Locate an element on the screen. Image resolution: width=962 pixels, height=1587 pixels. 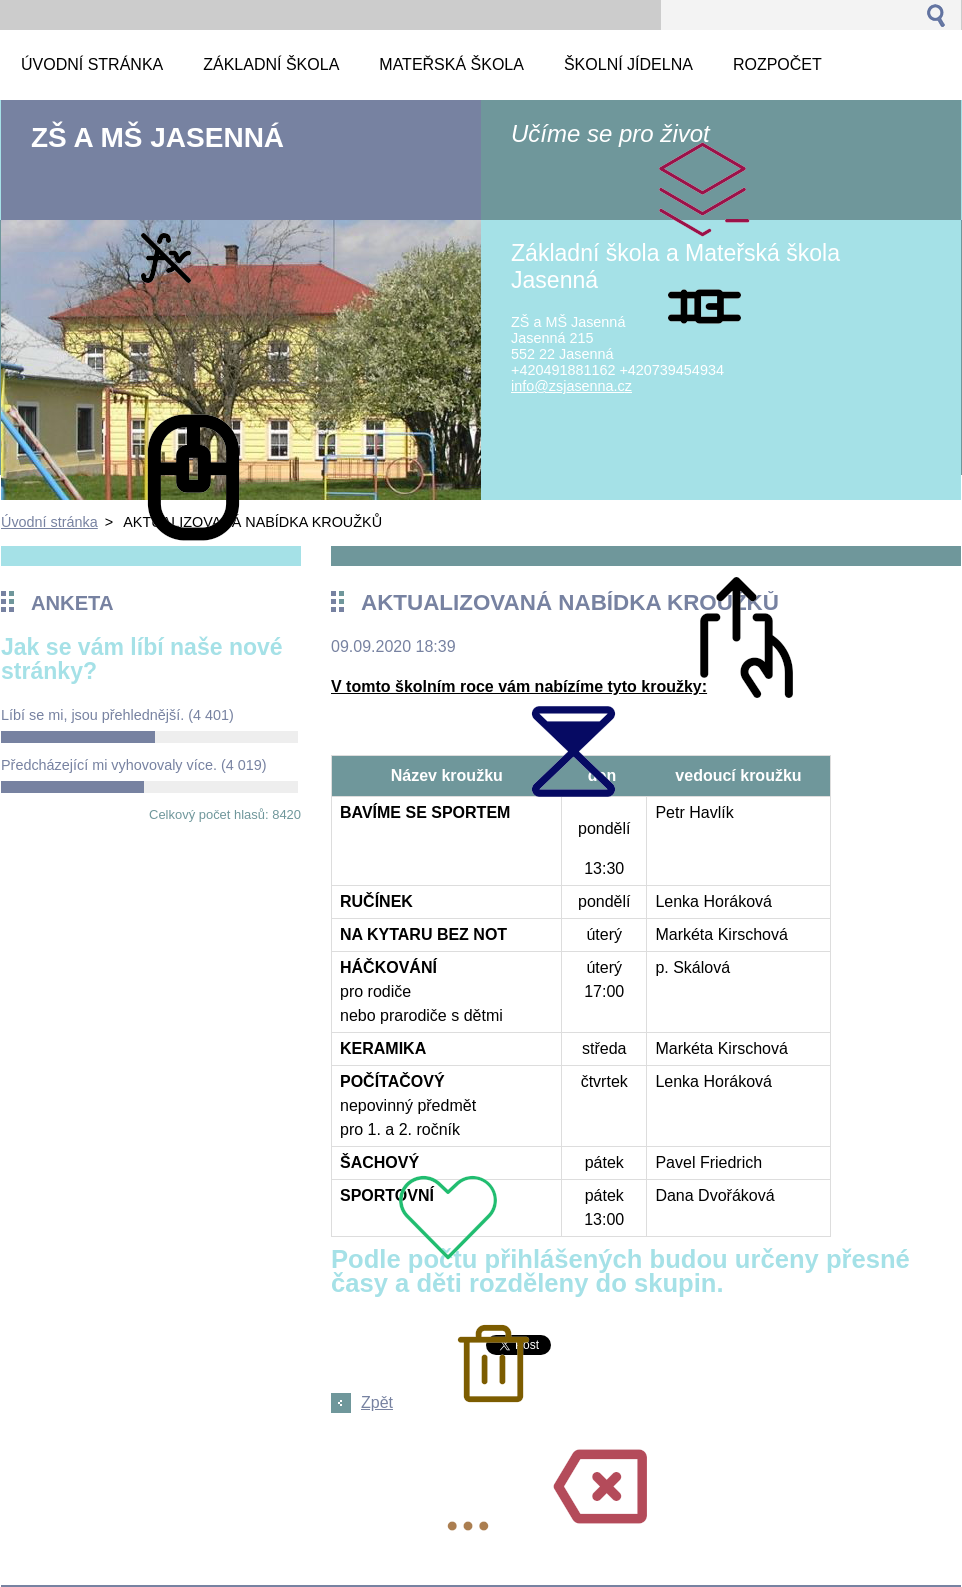
disable math function or formula mode is located at coordinates (166, 258).